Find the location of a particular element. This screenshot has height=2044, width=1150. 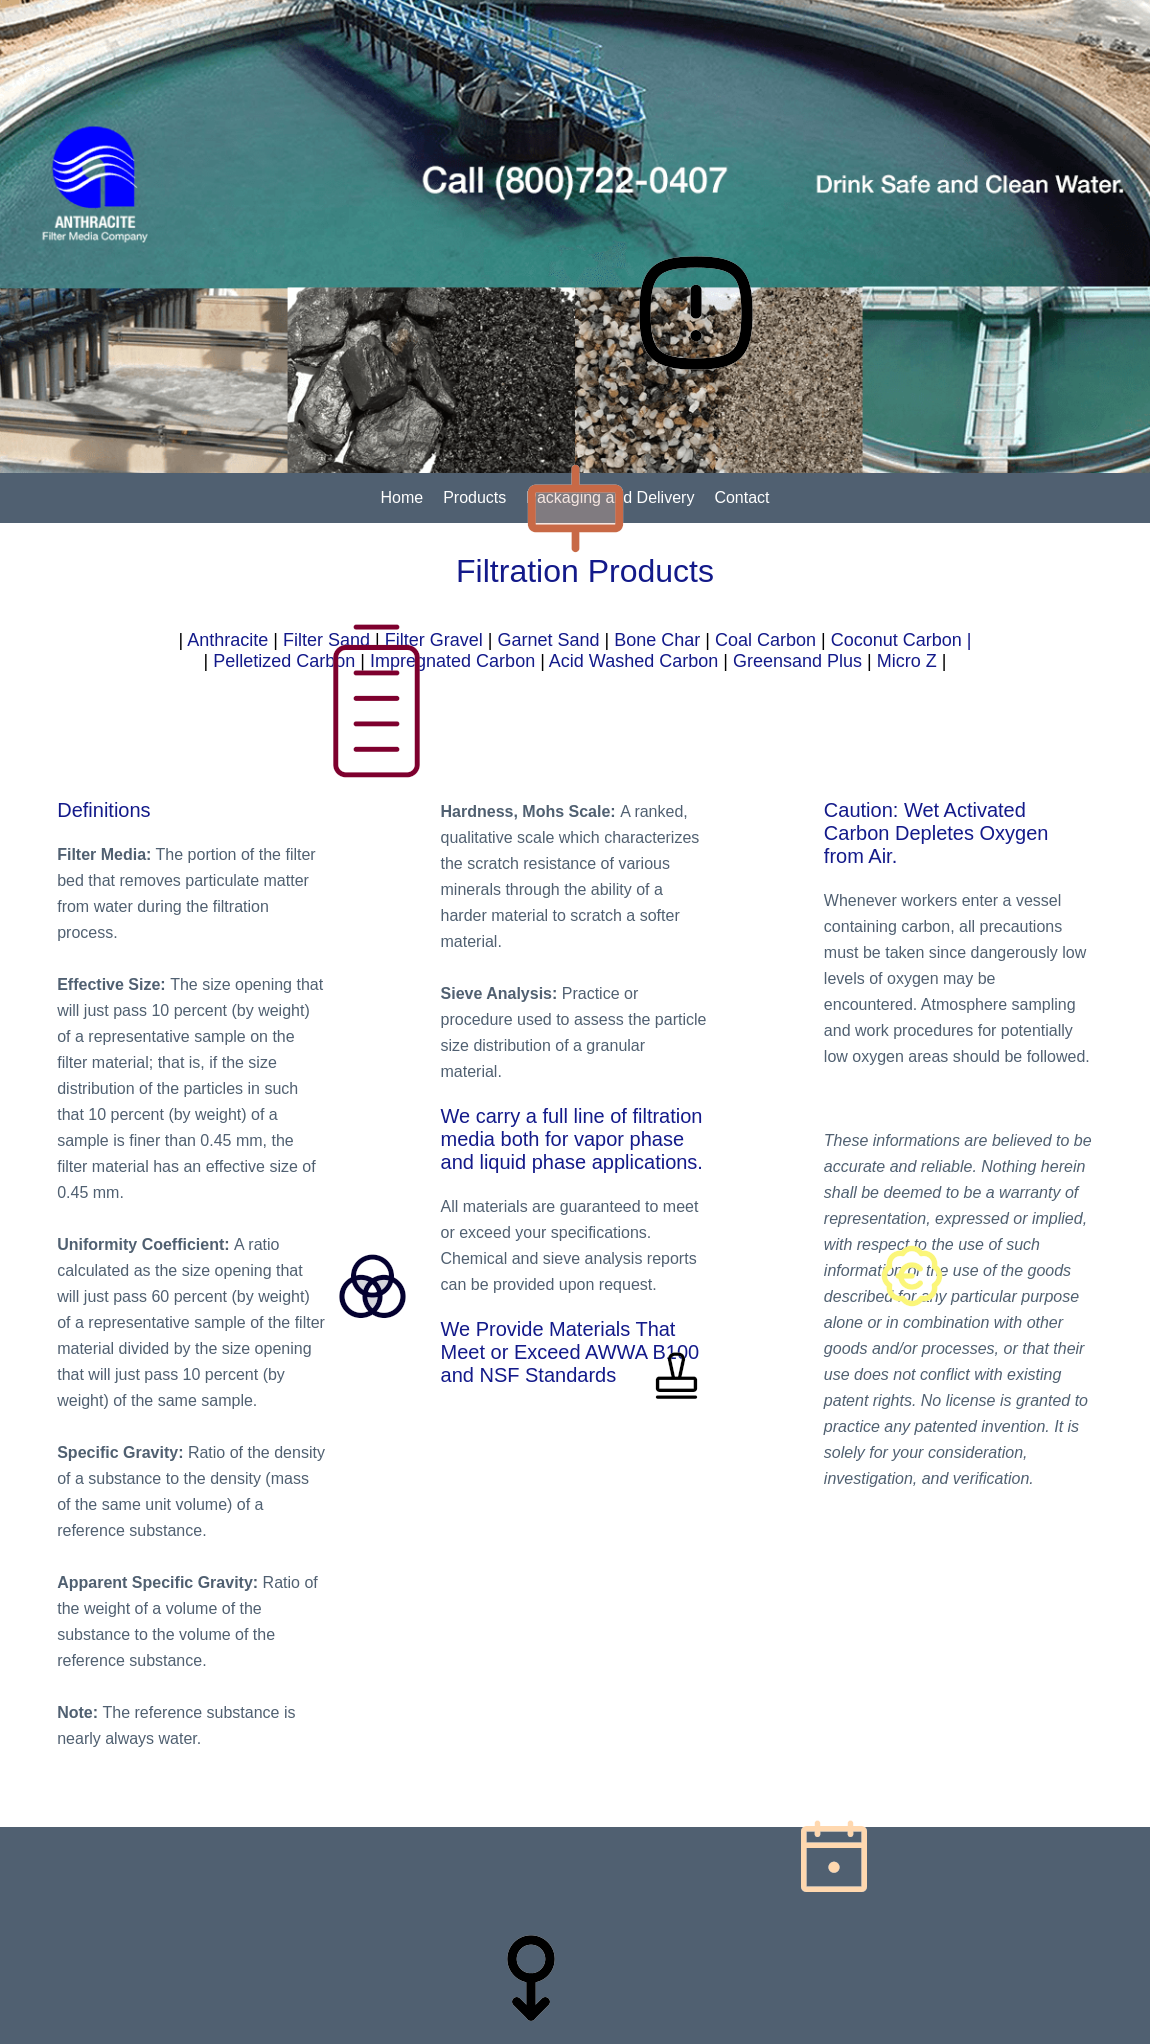

indicates overlapping or shared elements in a venn diagram is located at coordinates (372, 1287).